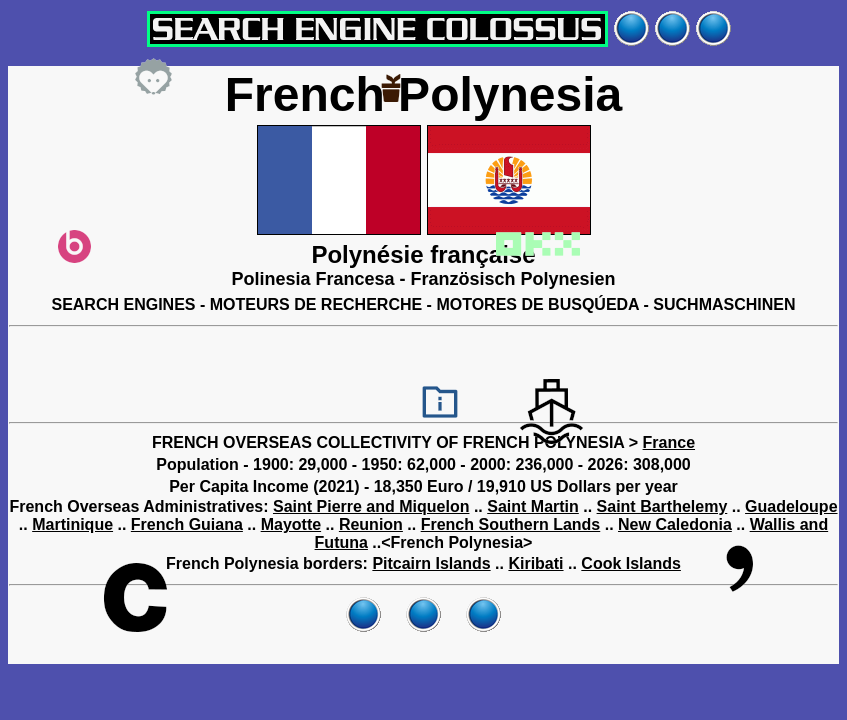  I want to click on insert a closing quotation mark, so click(739, 567).